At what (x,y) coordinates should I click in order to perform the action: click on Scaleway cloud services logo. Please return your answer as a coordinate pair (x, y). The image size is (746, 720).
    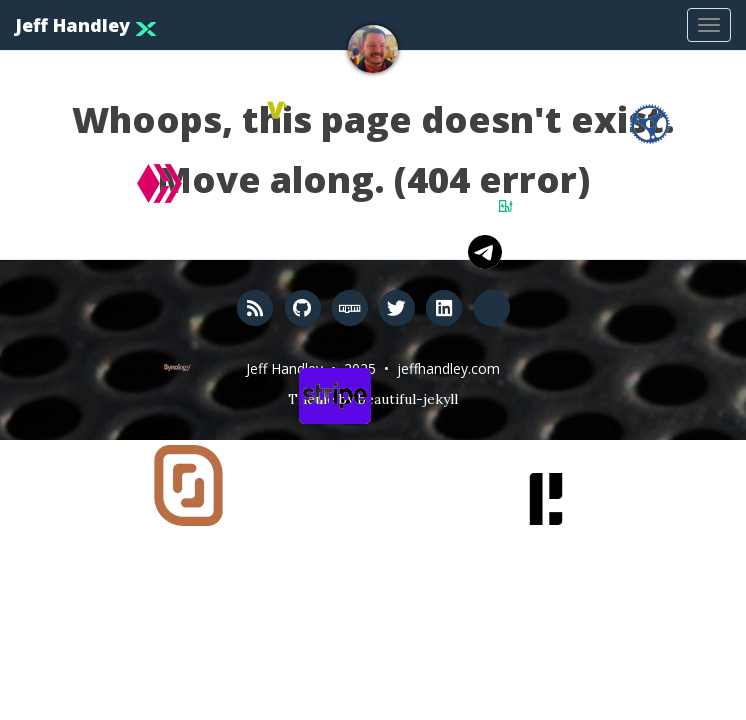
    Looking at the image, I should click on (188, 485).